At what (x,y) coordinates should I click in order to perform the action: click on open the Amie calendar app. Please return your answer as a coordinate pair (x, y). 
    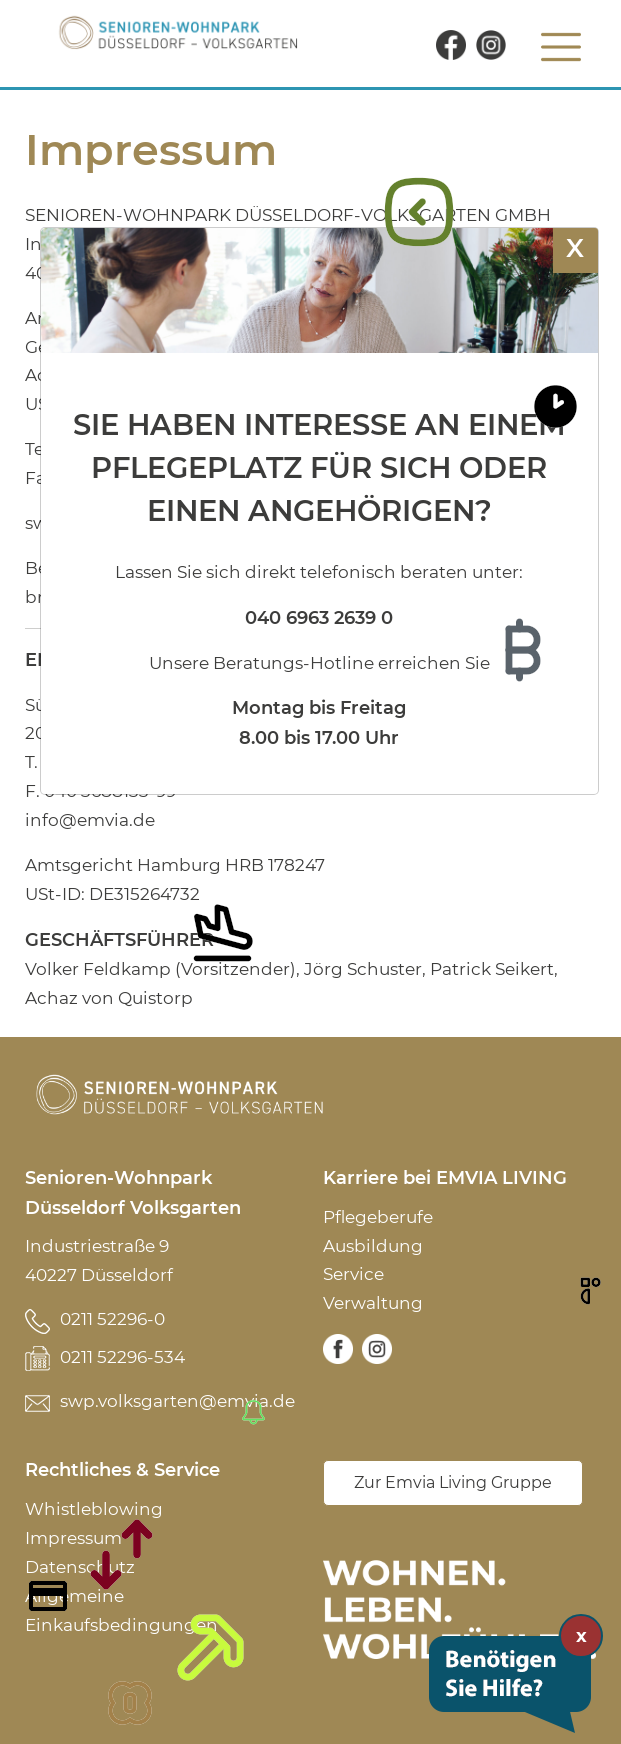
    Looking at the image, I should click on (130, 1703).